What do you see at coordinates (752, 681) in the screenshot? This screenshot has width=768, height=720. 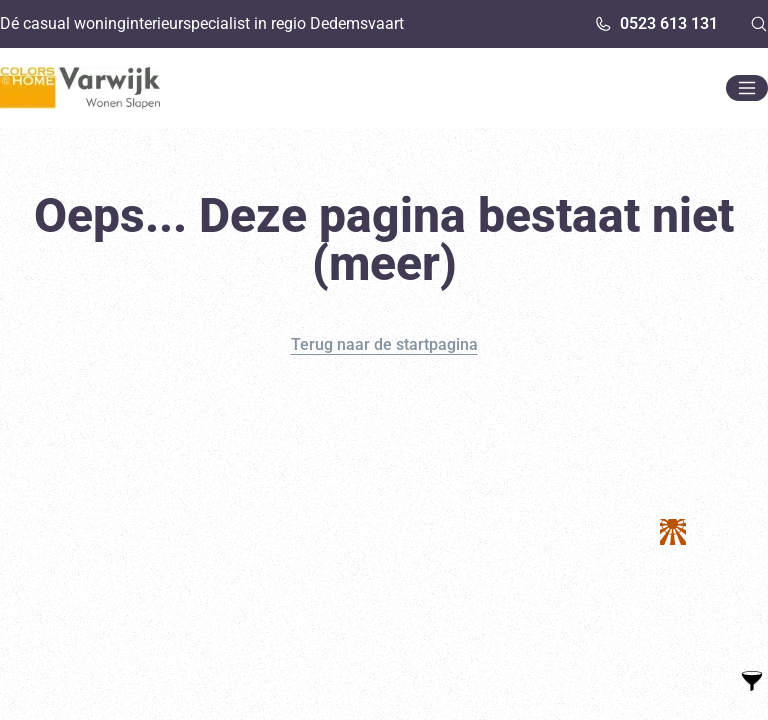 I see `filter or sort content` at bounding box center [752, 681].